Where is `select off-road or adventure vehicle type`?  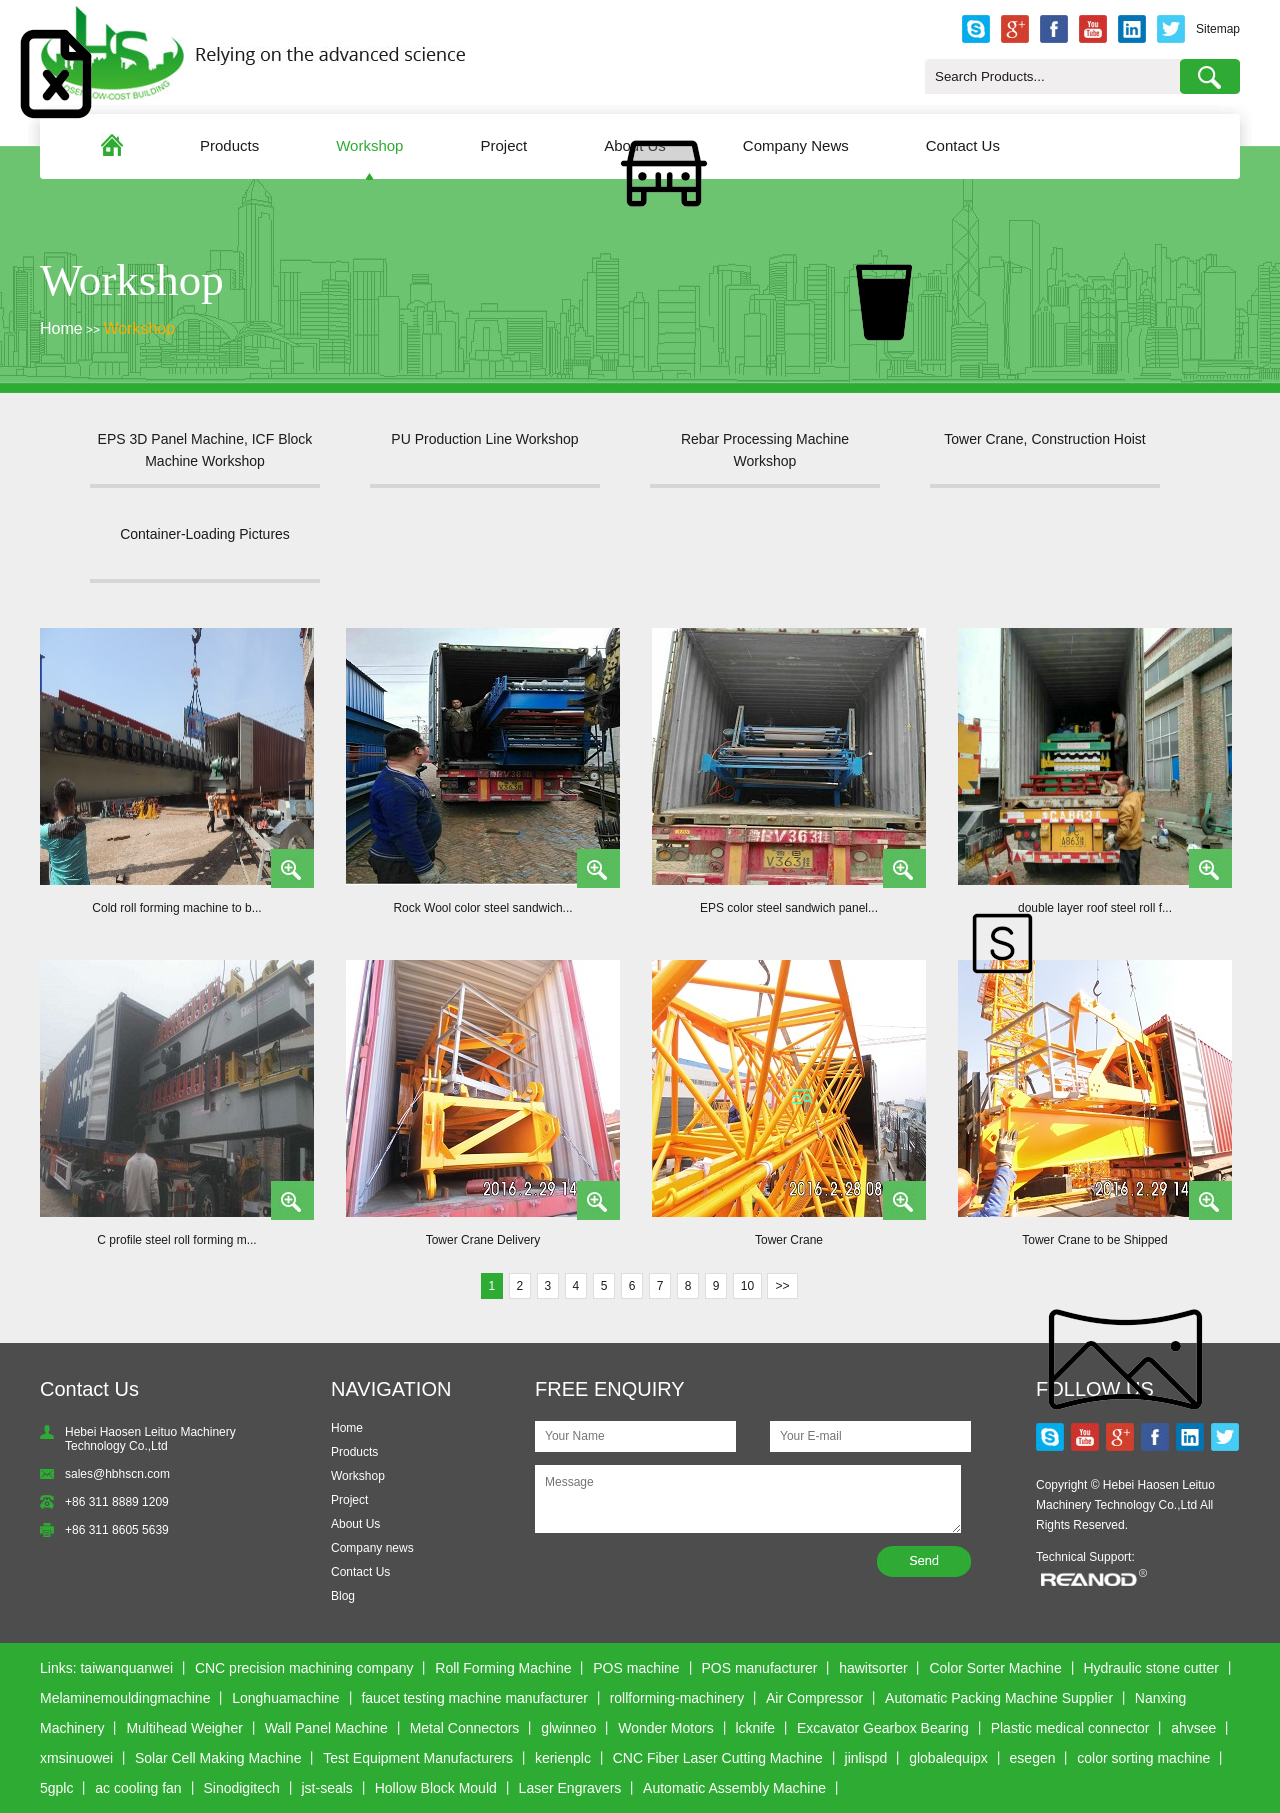 select off-road or adventure vehicle type is located at coordinates (664, 175).